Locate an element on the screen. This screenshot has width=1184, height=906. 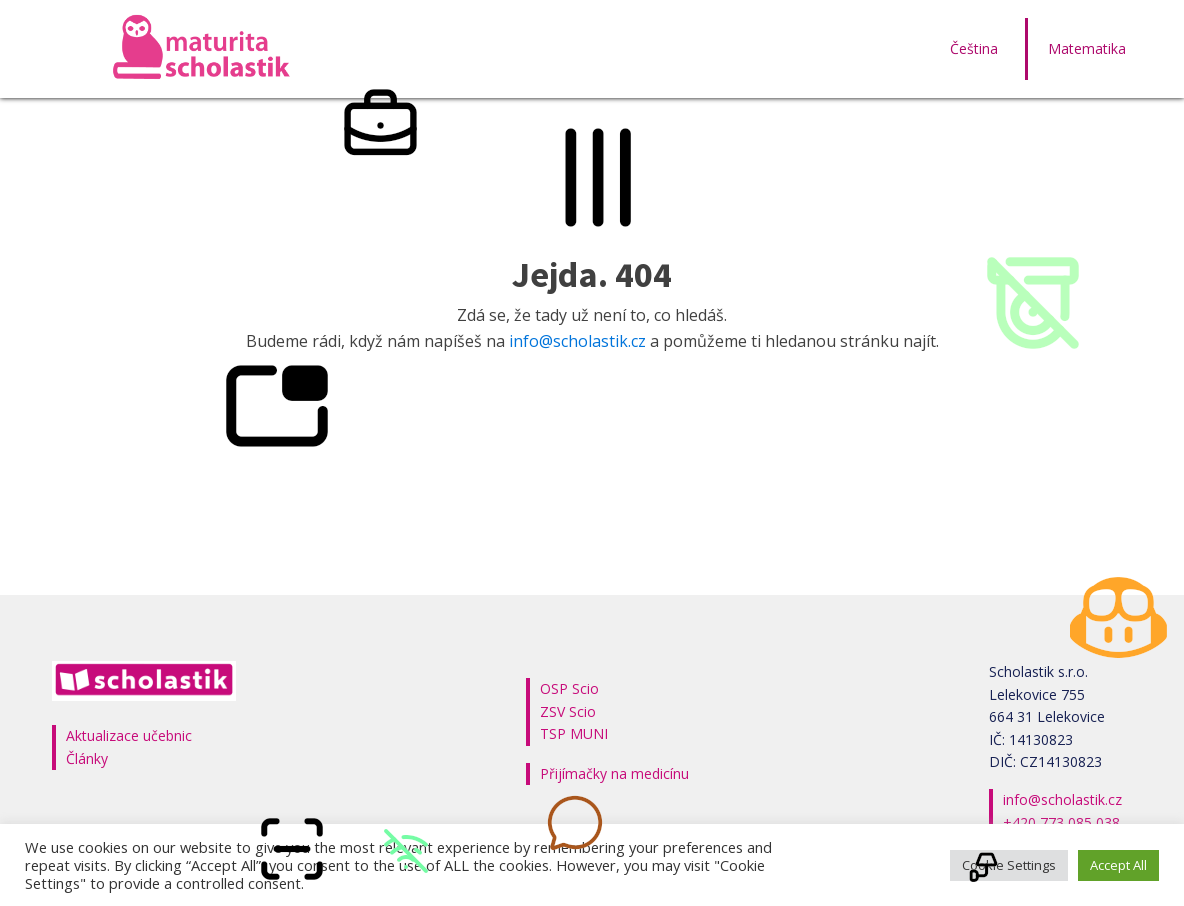
indicates wifi is currently disabled is located at coordinates (406, 851).